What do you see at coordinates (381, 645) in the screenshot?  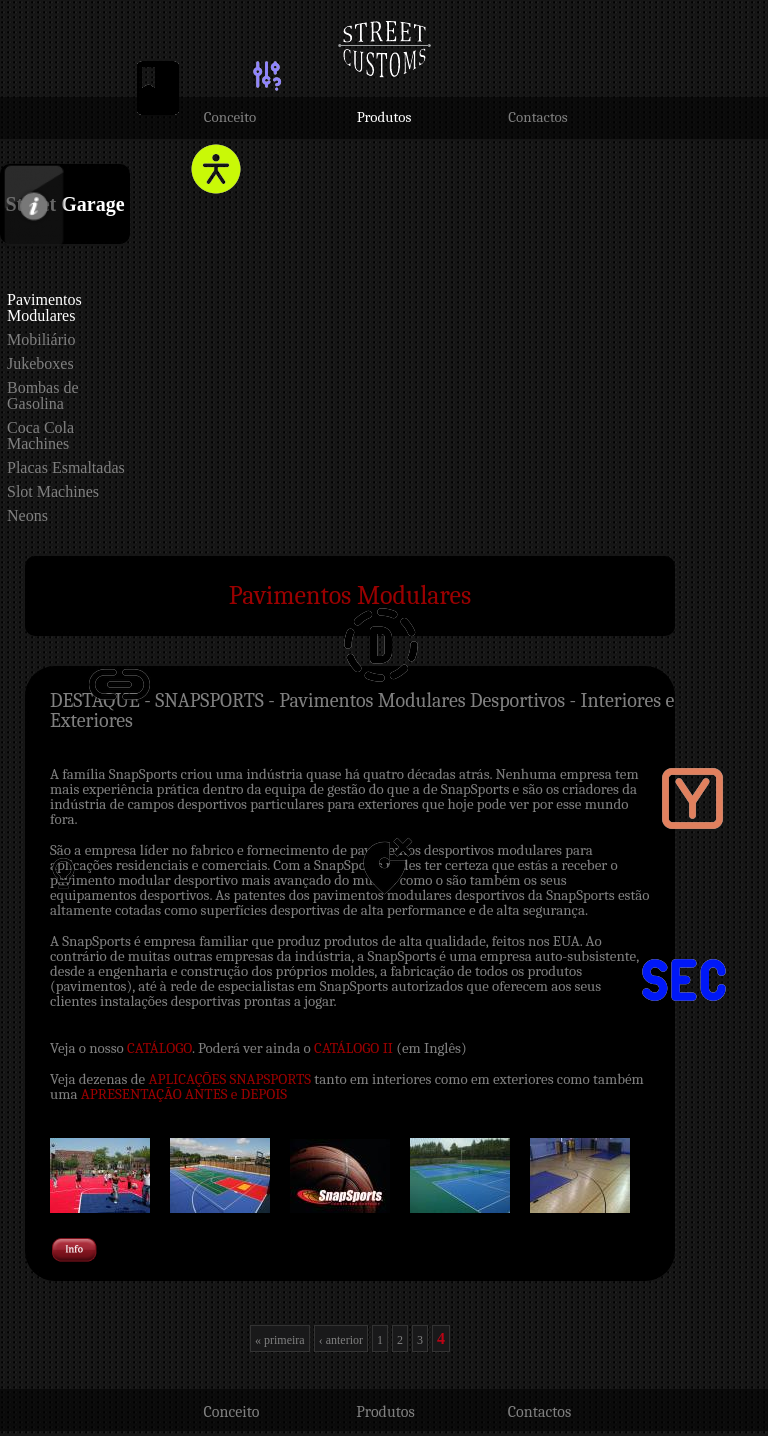 I see `indicates draft or pending status` at bounding box center [381, 645].